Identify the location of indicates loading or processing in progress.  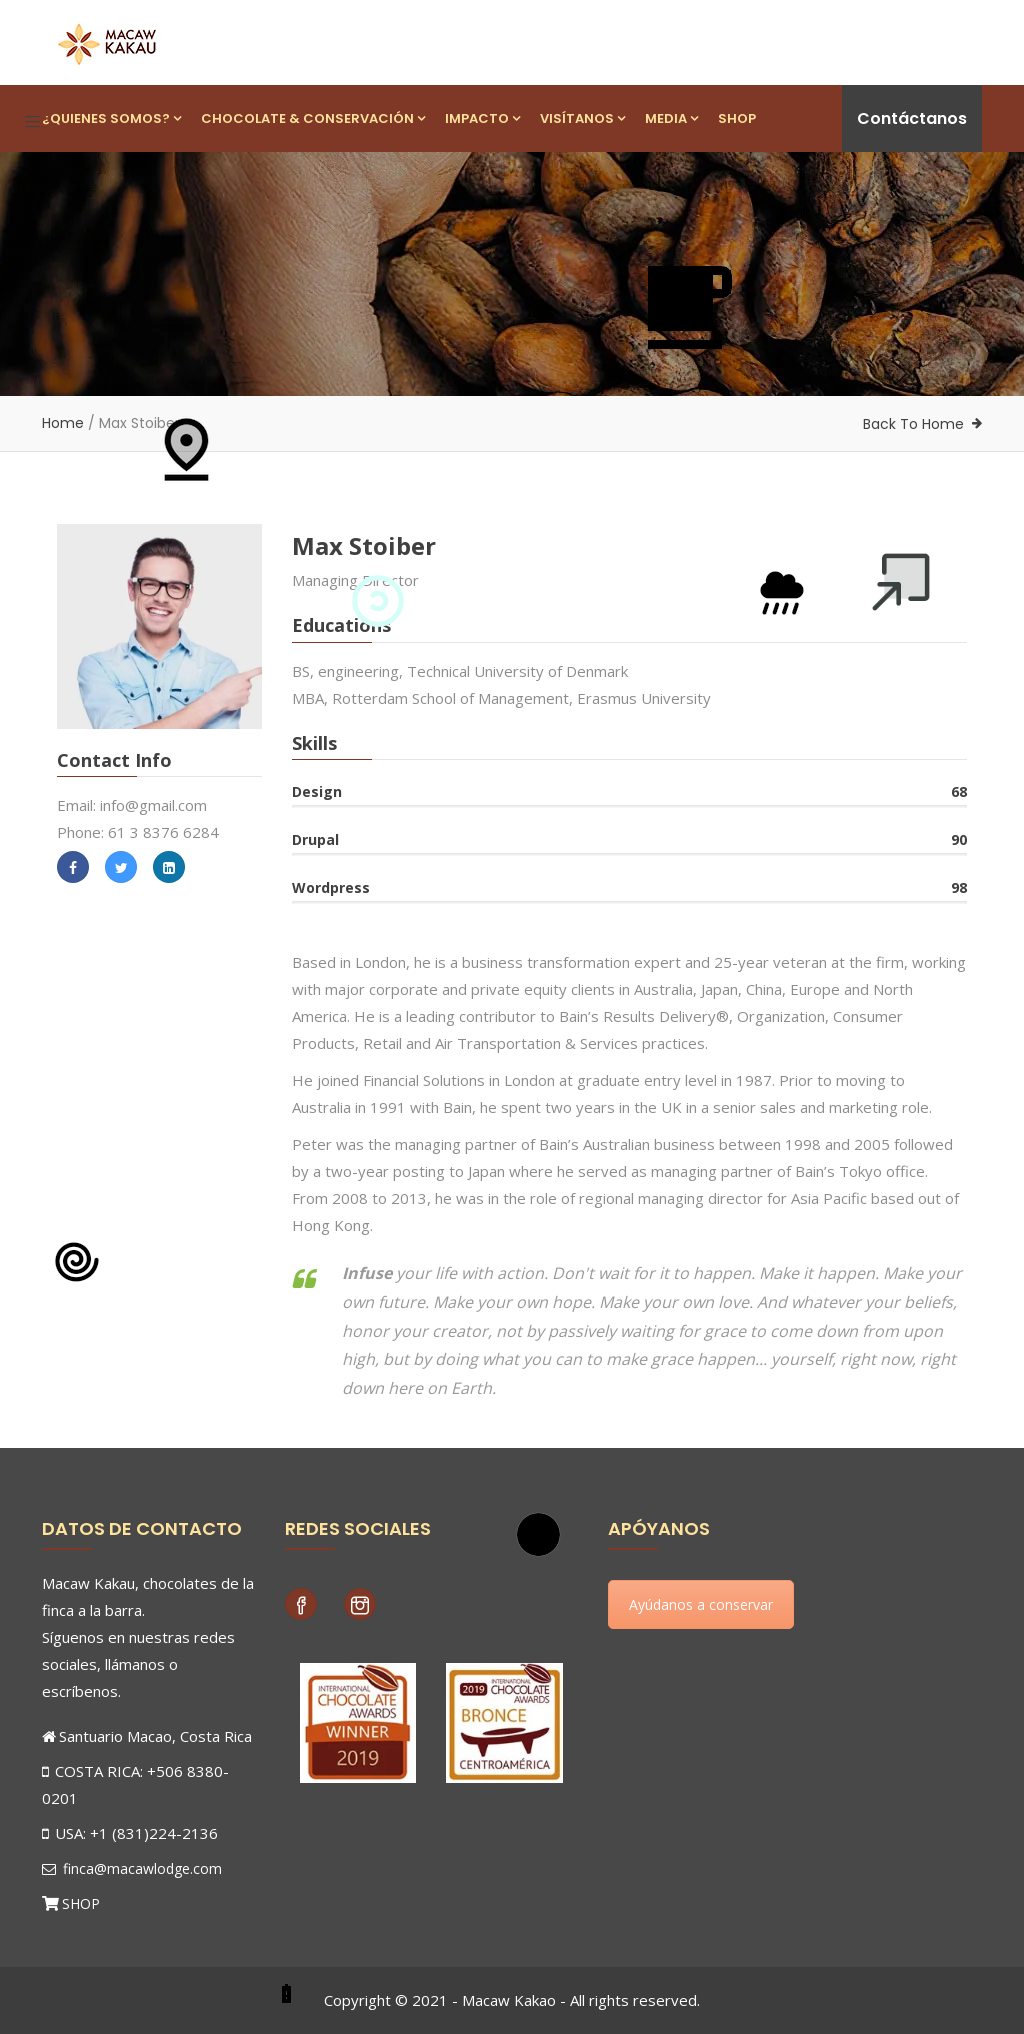
(77, 1262).